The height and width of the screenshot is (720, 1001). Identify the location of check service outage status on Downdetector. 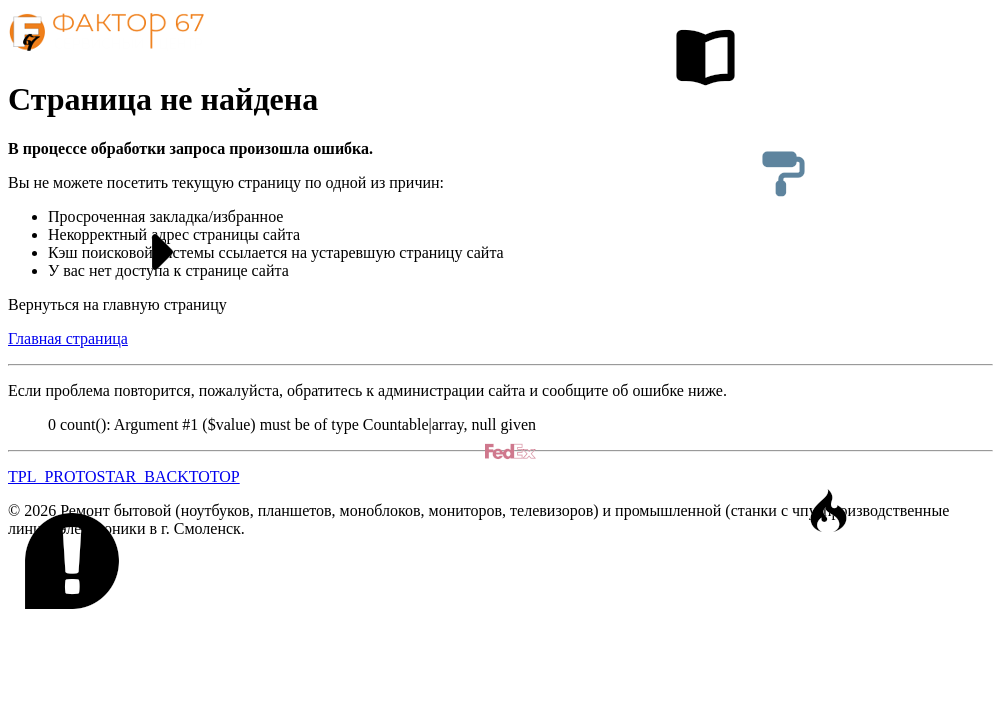
(72, 561).